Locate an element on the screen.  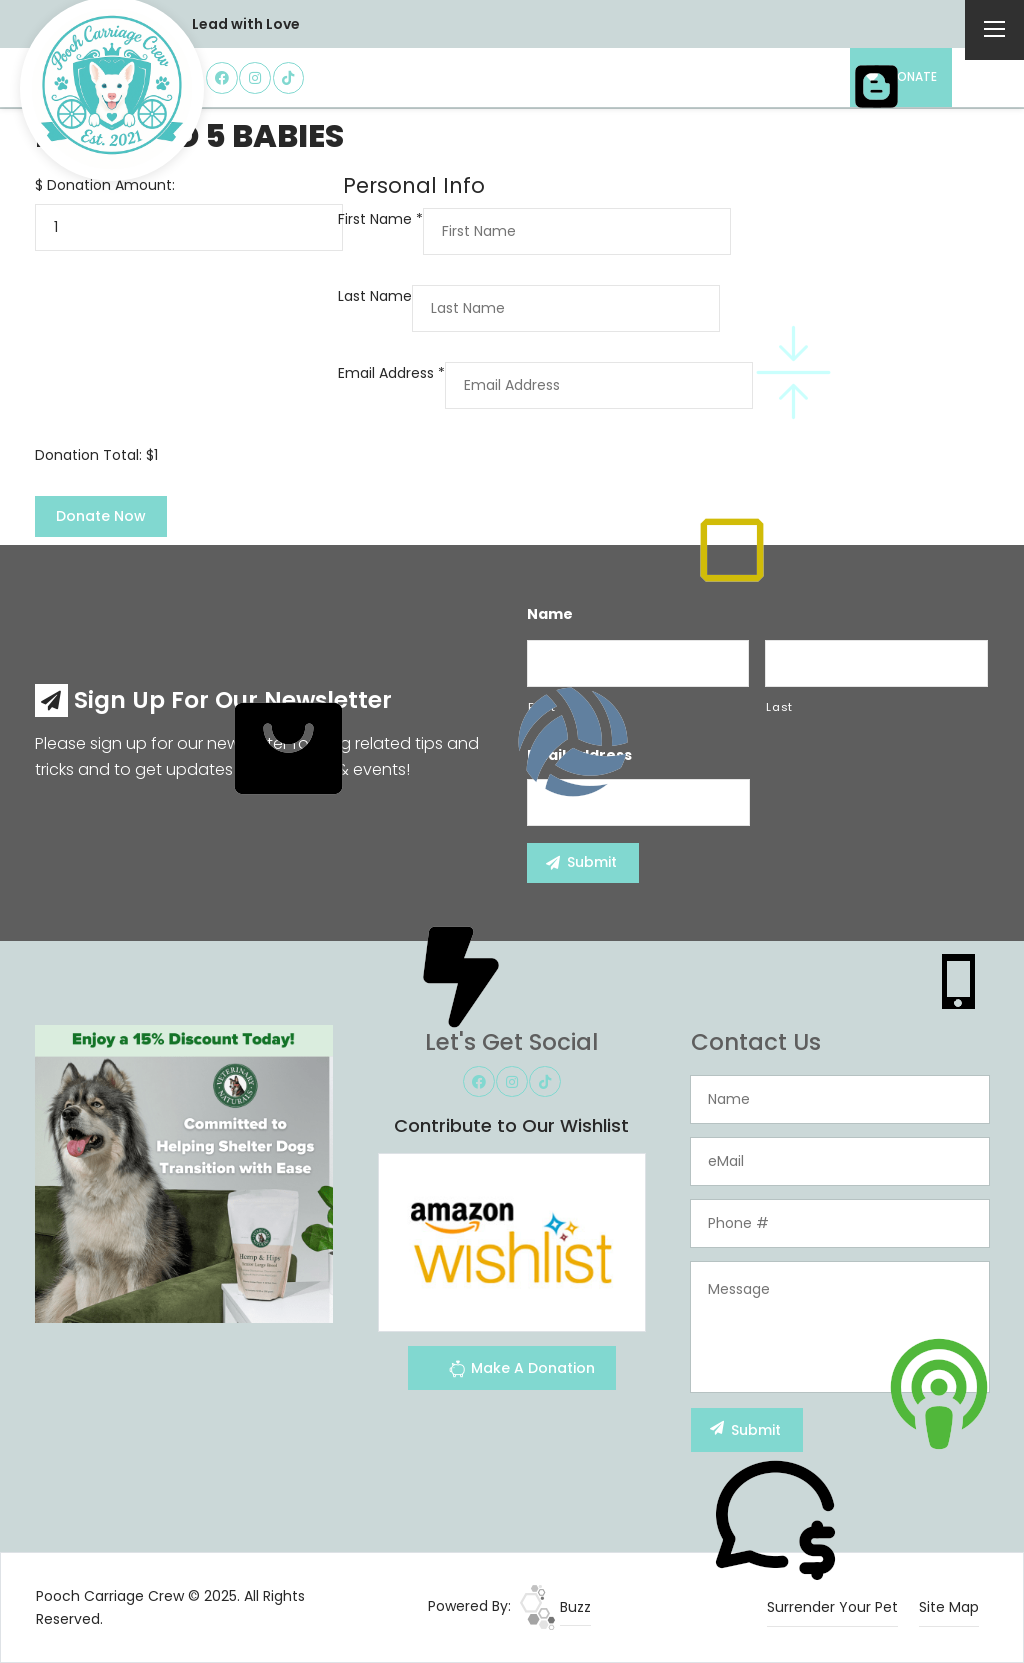
indicates flash or quick action mode is located at coordinates (461, 977).